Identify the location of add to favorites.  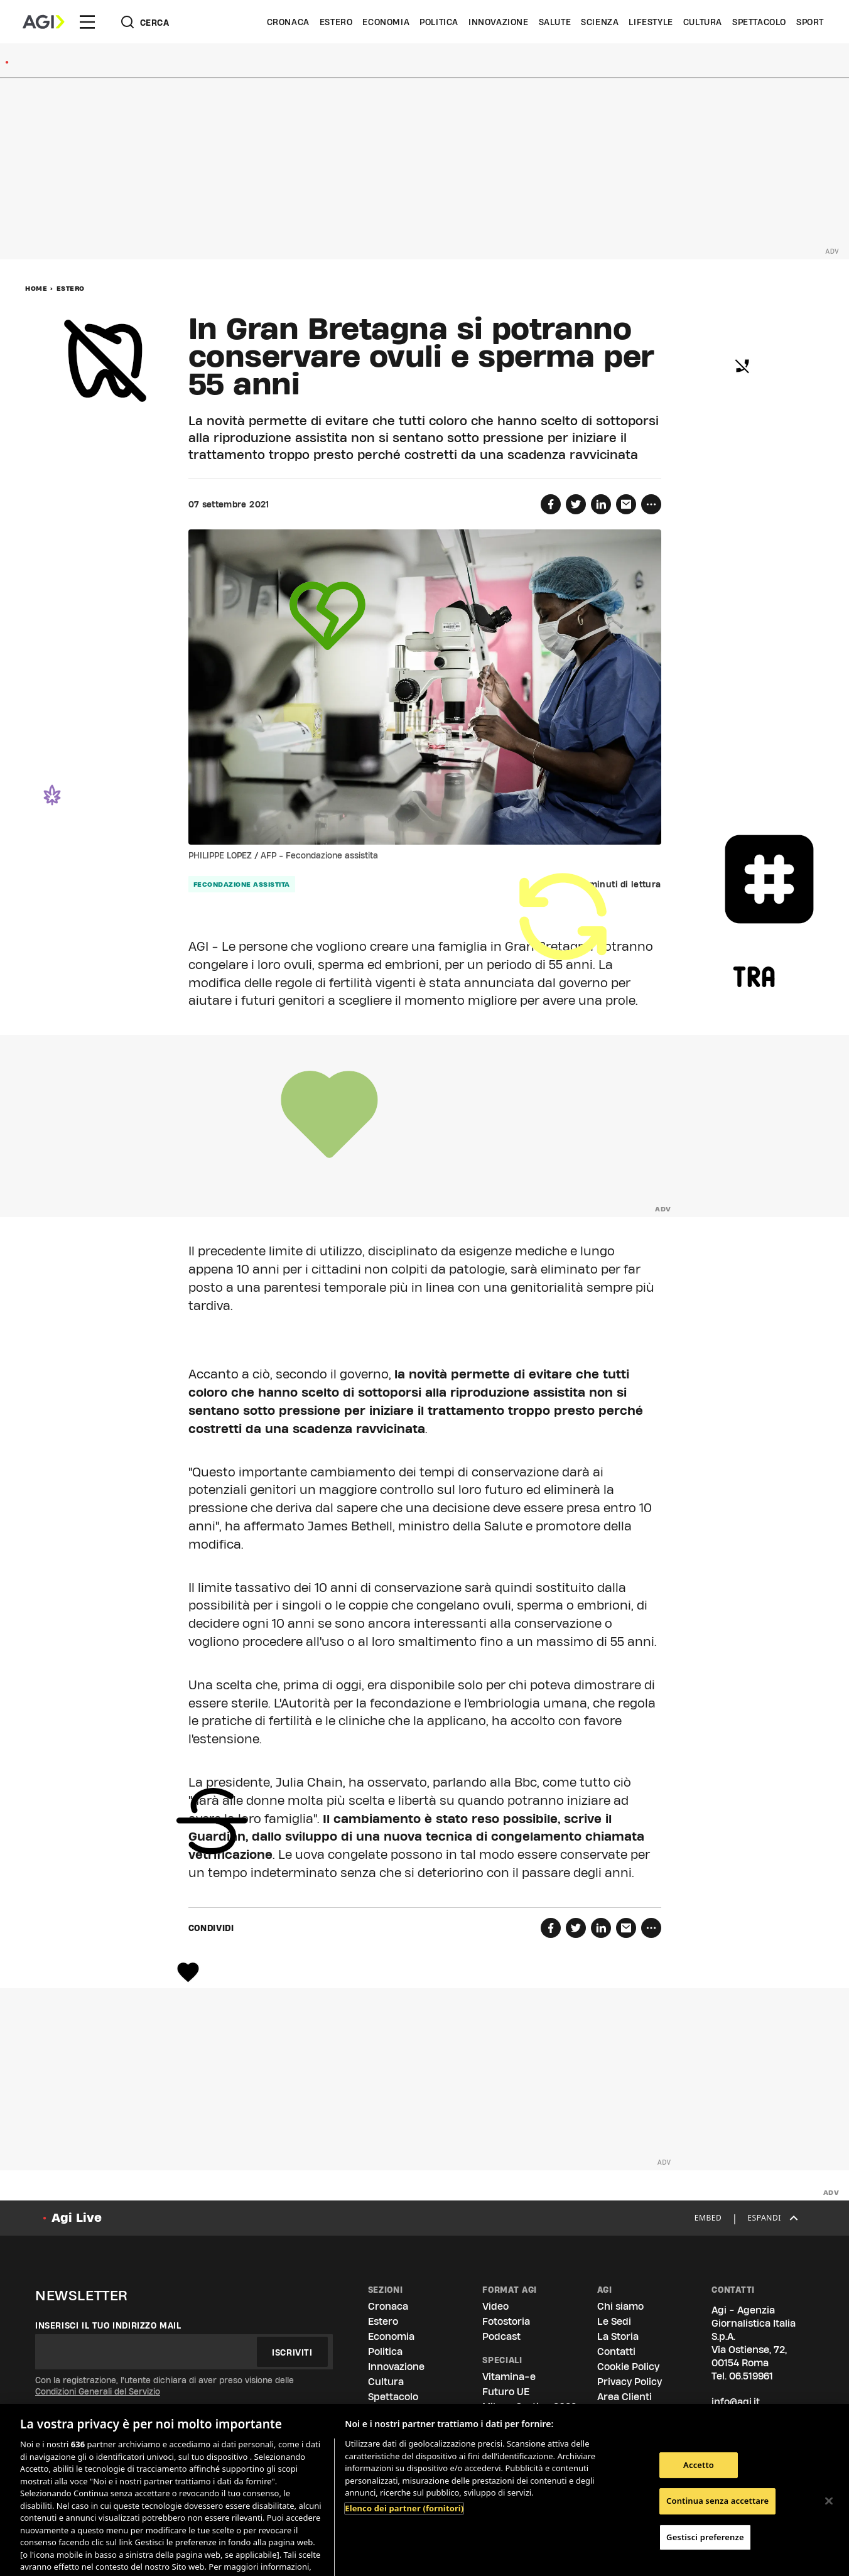
(329, 1114).